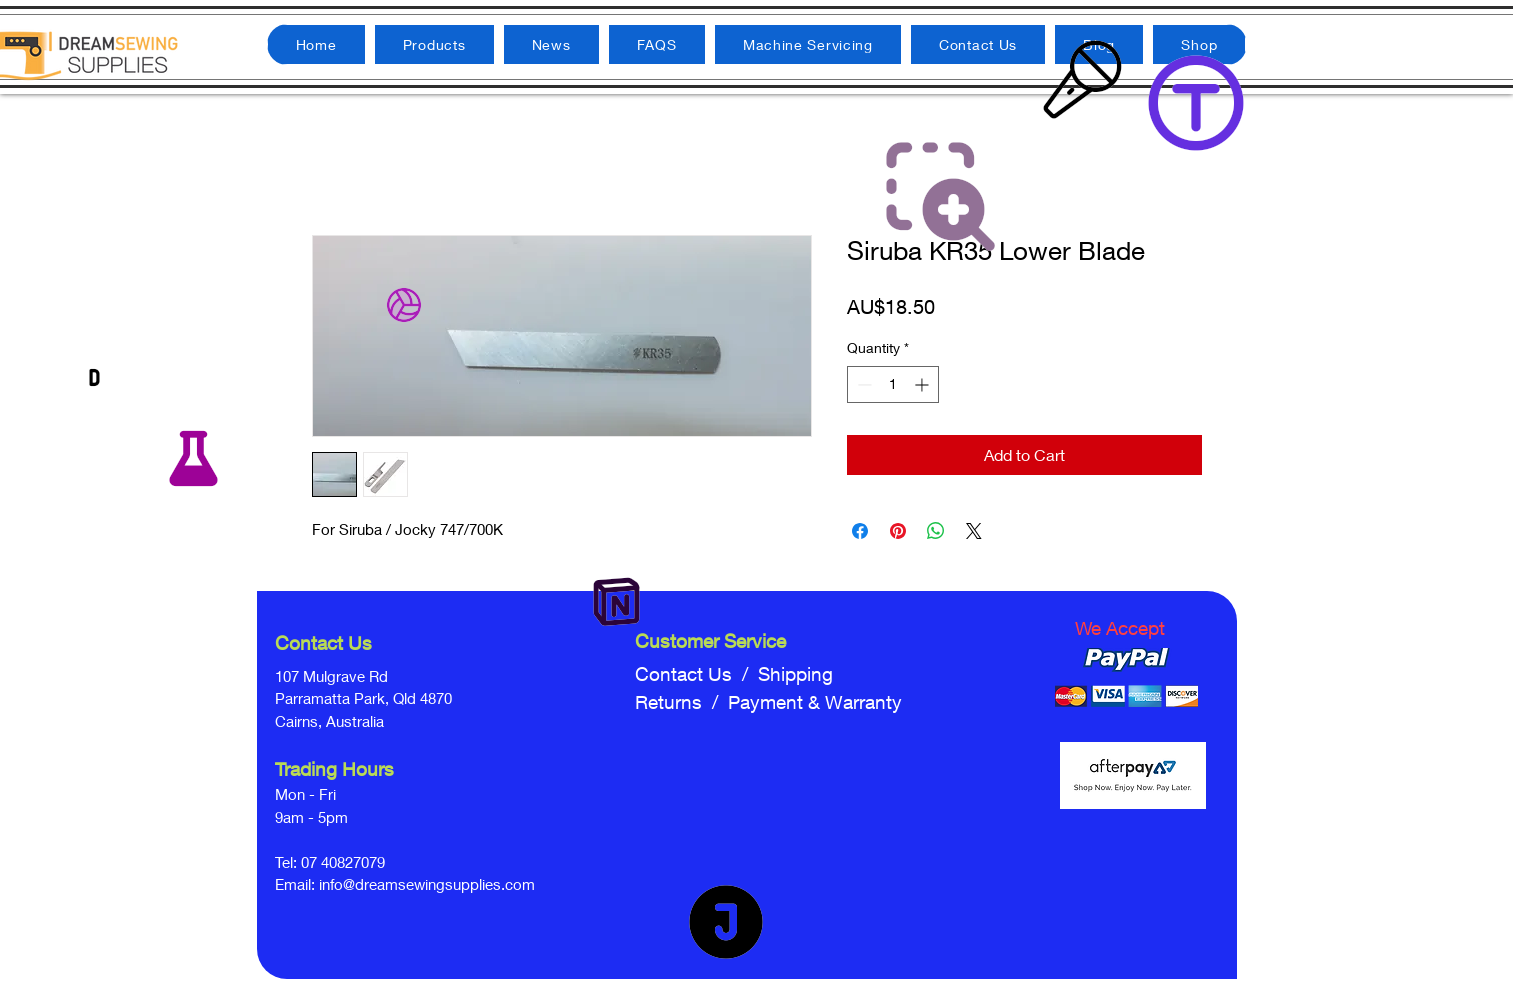  I want to click on open Notion app, so click(616, 600).